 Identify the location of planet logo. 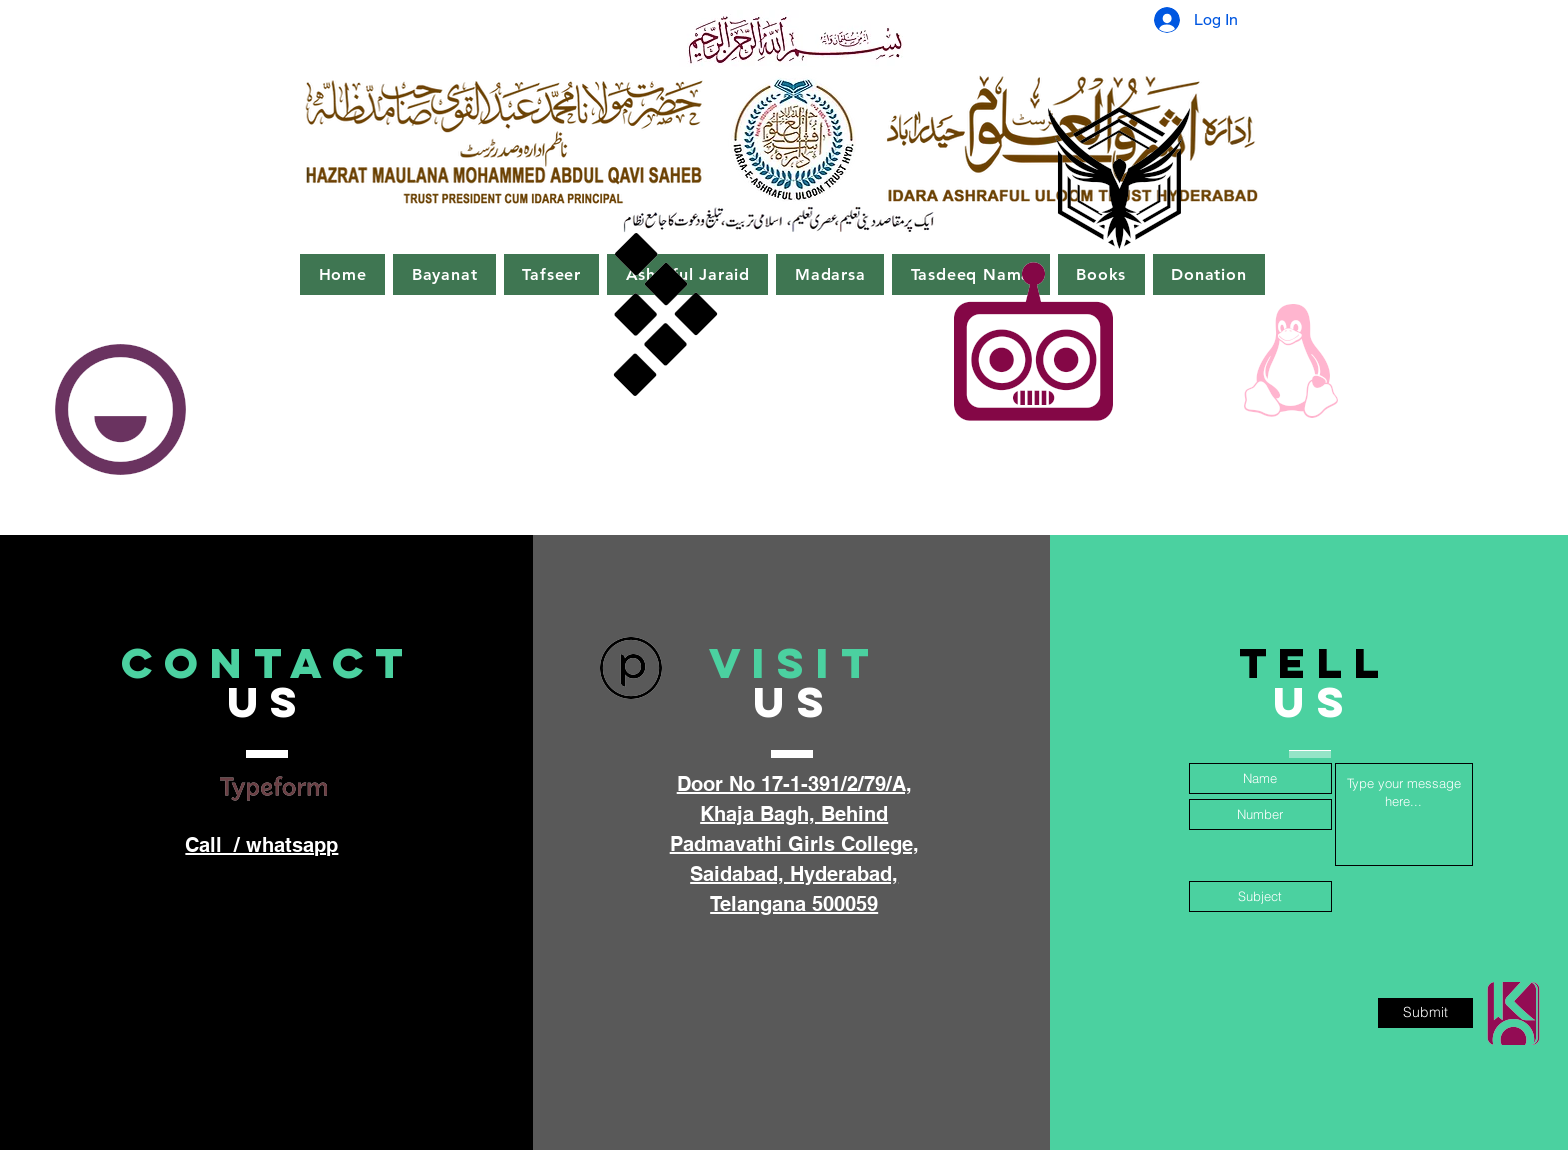
(631, 668).